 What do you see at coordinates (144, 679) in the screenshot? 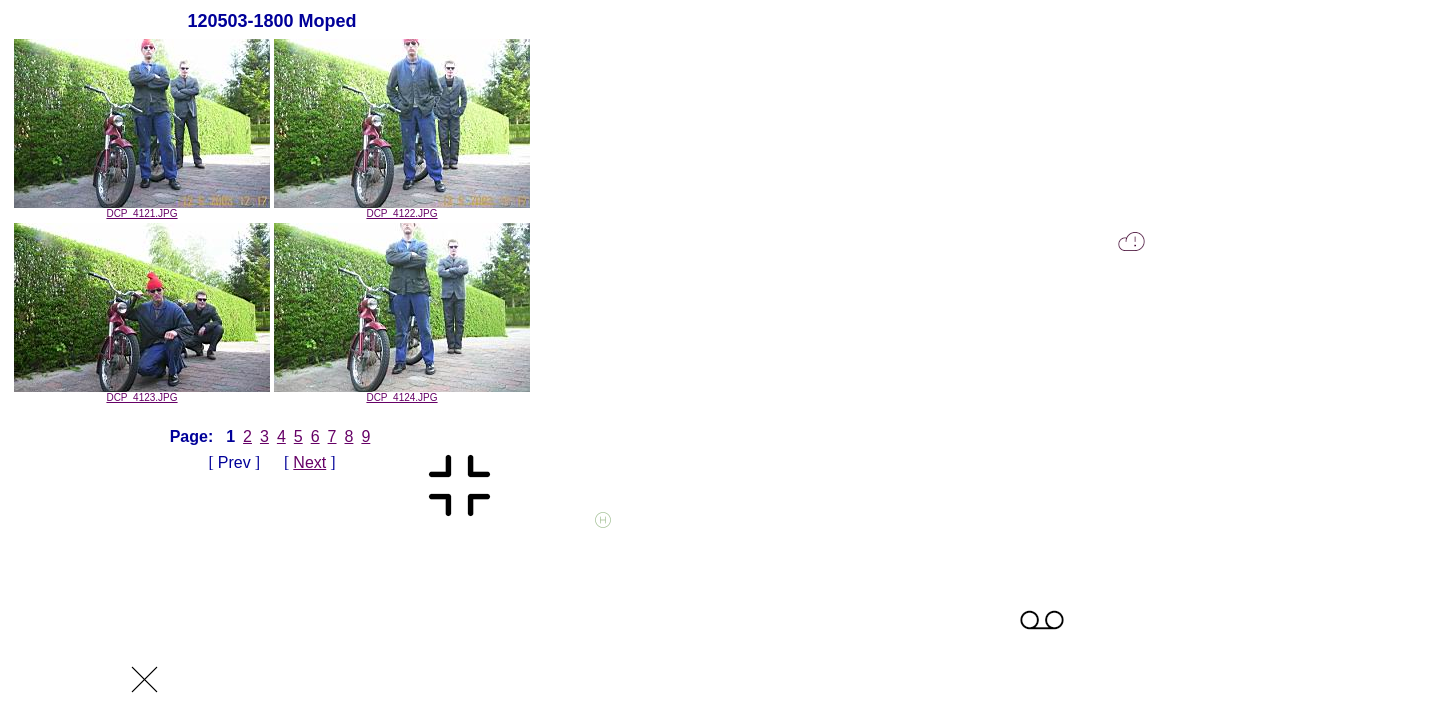
I see `close a window or dialog` at bounding box center [144, 679].